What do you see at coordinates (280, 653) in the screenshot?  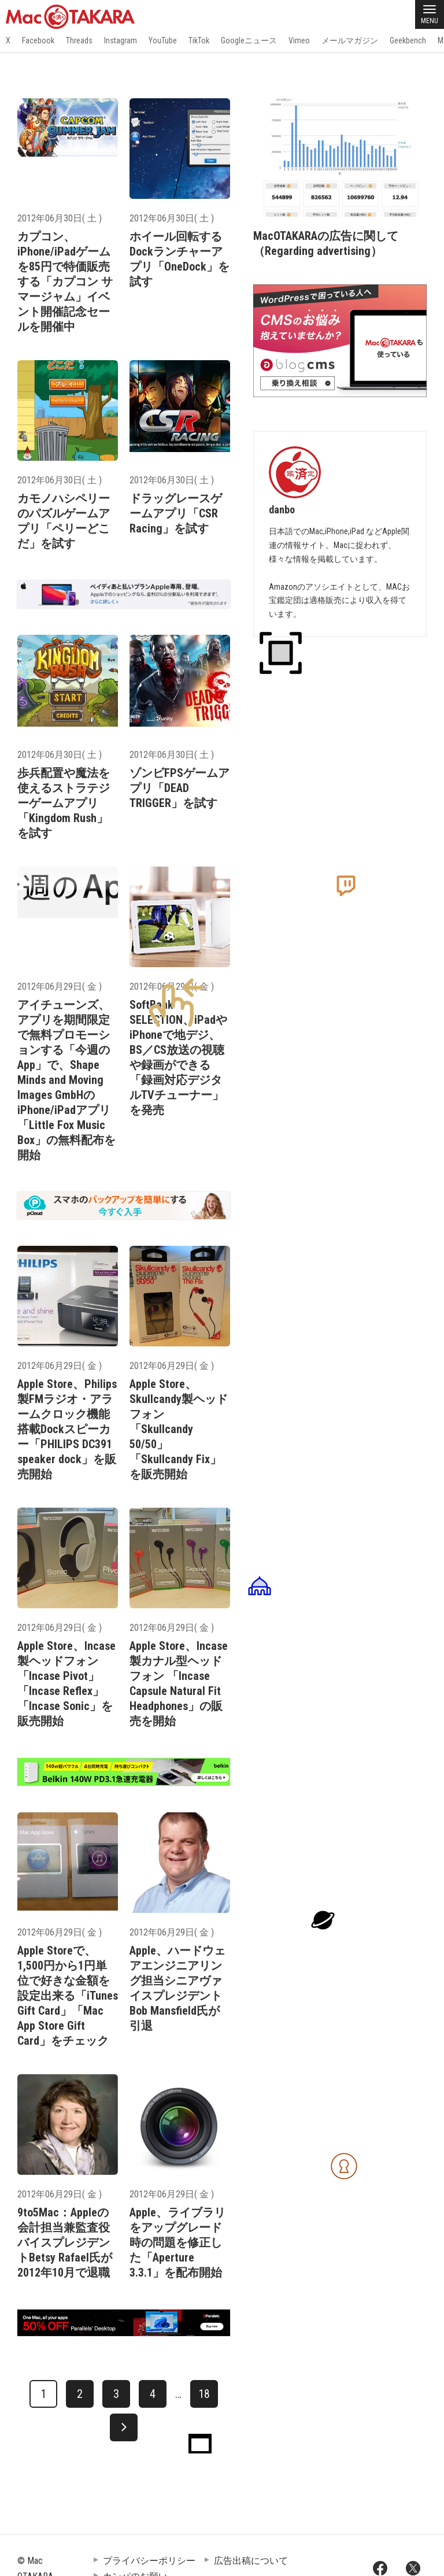 I see `scan a document or QR code` at bounding box center [280, 653].